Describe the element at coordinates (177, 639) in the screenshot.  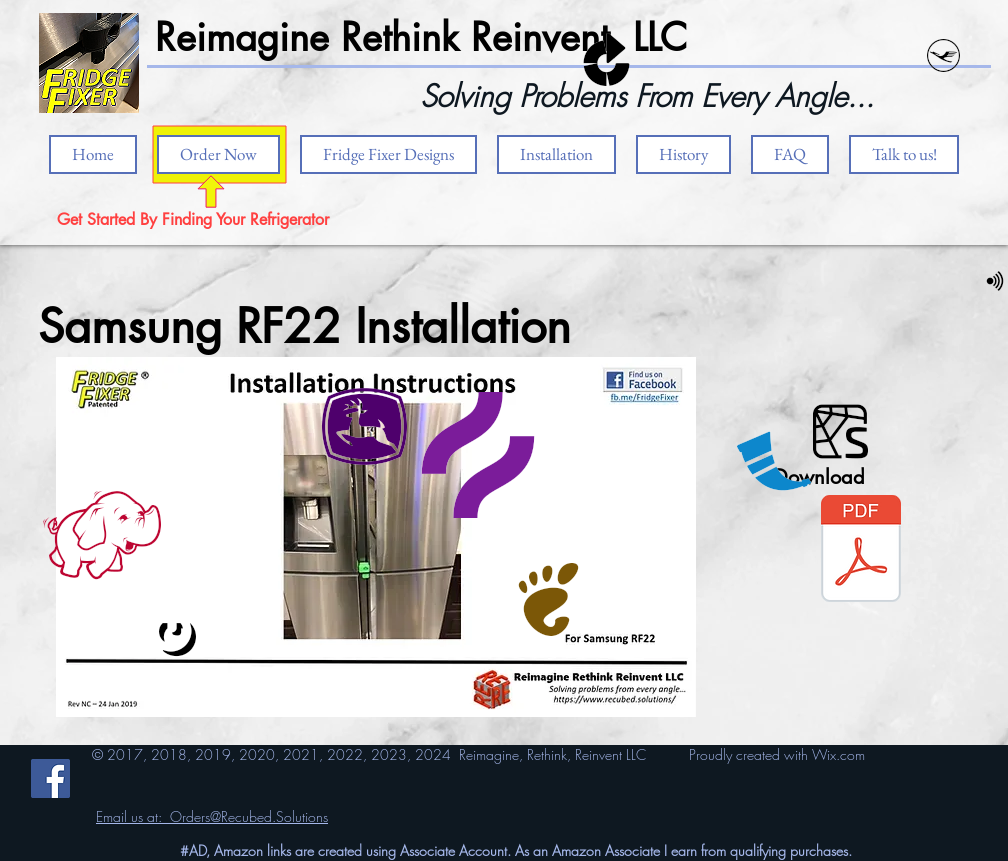
I see `visit genius lyrics website` at that location.